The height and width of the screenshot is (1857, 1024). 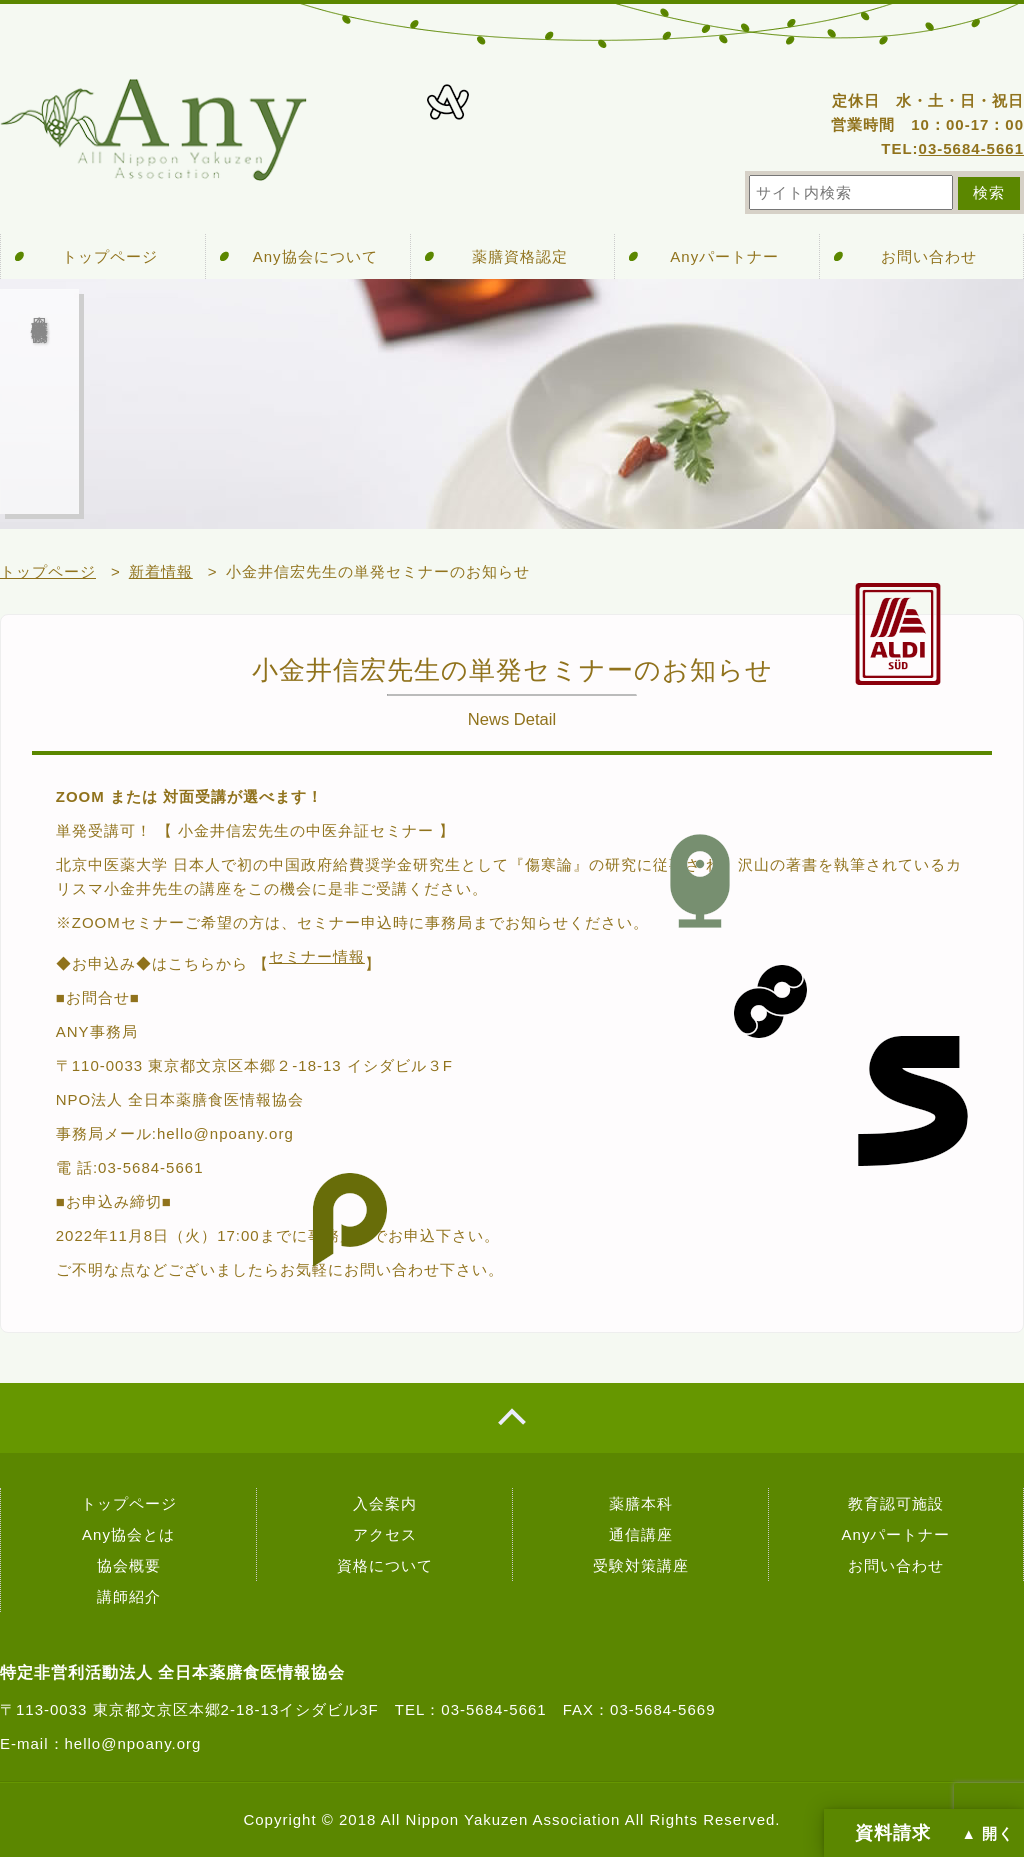 I want to click on enable webcam or video camera, so click(x=700, y=881).